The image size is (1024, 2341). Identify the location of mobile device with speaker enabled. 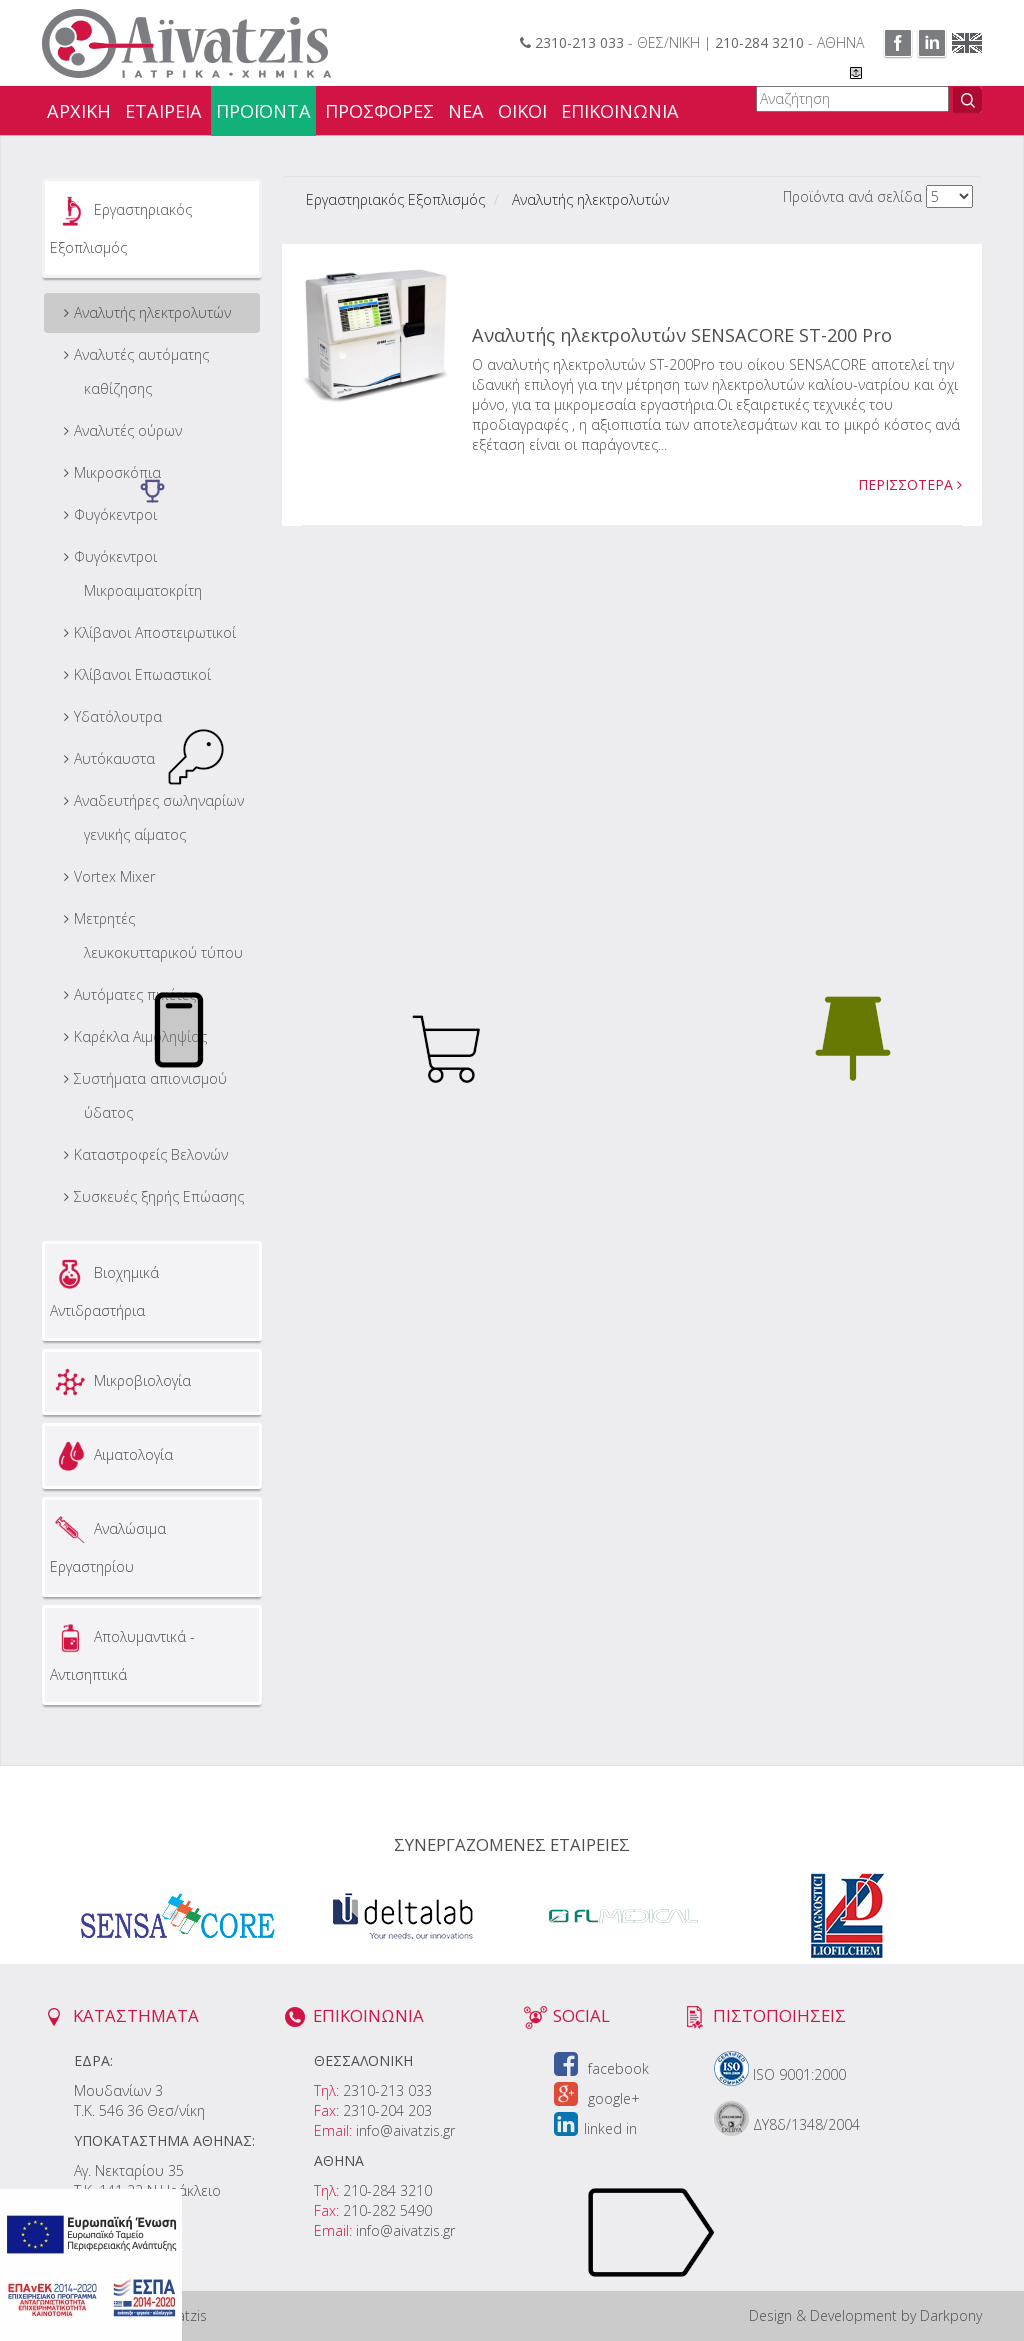
(179, 1030).